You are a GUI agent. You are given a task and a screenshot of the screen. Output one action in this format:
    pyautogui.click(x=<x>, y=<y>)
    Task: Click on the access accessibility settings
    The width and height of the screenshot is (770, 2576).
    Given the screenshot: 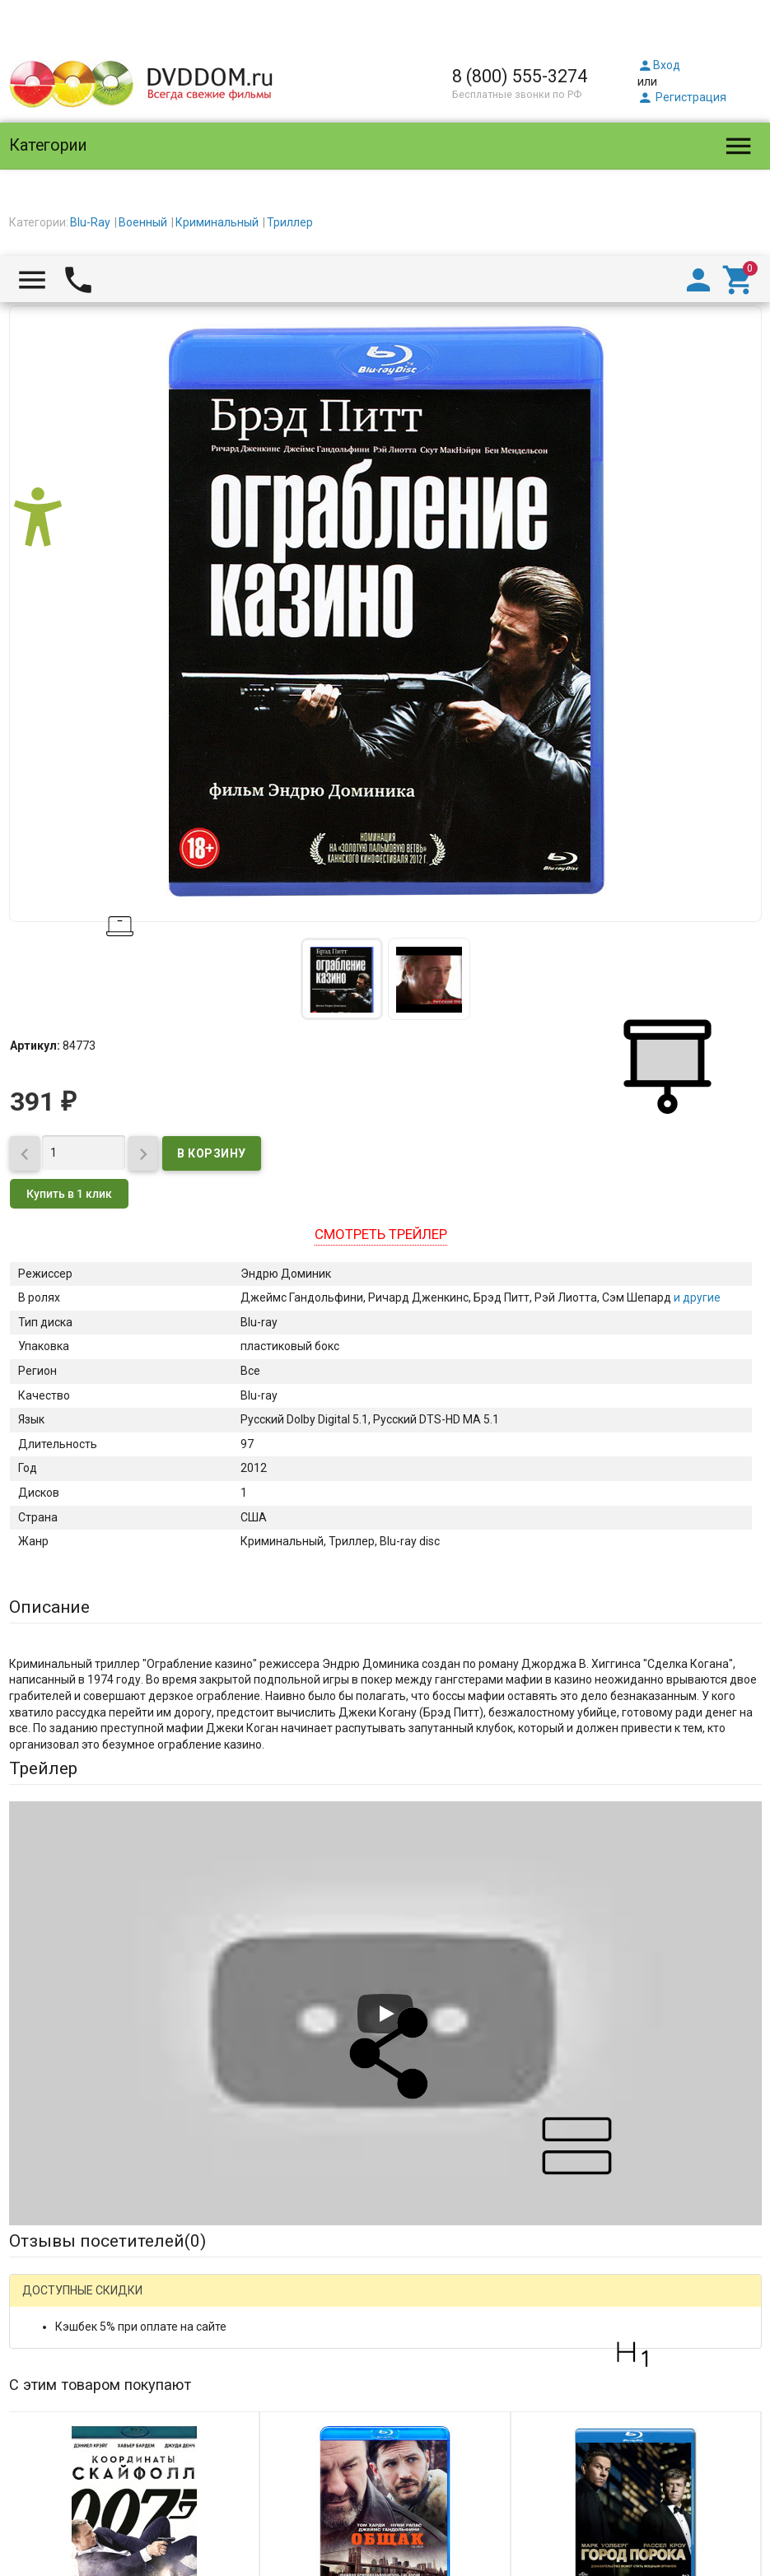 What is the action you would take?
    pyautogui.click(x=38, y=517)
    